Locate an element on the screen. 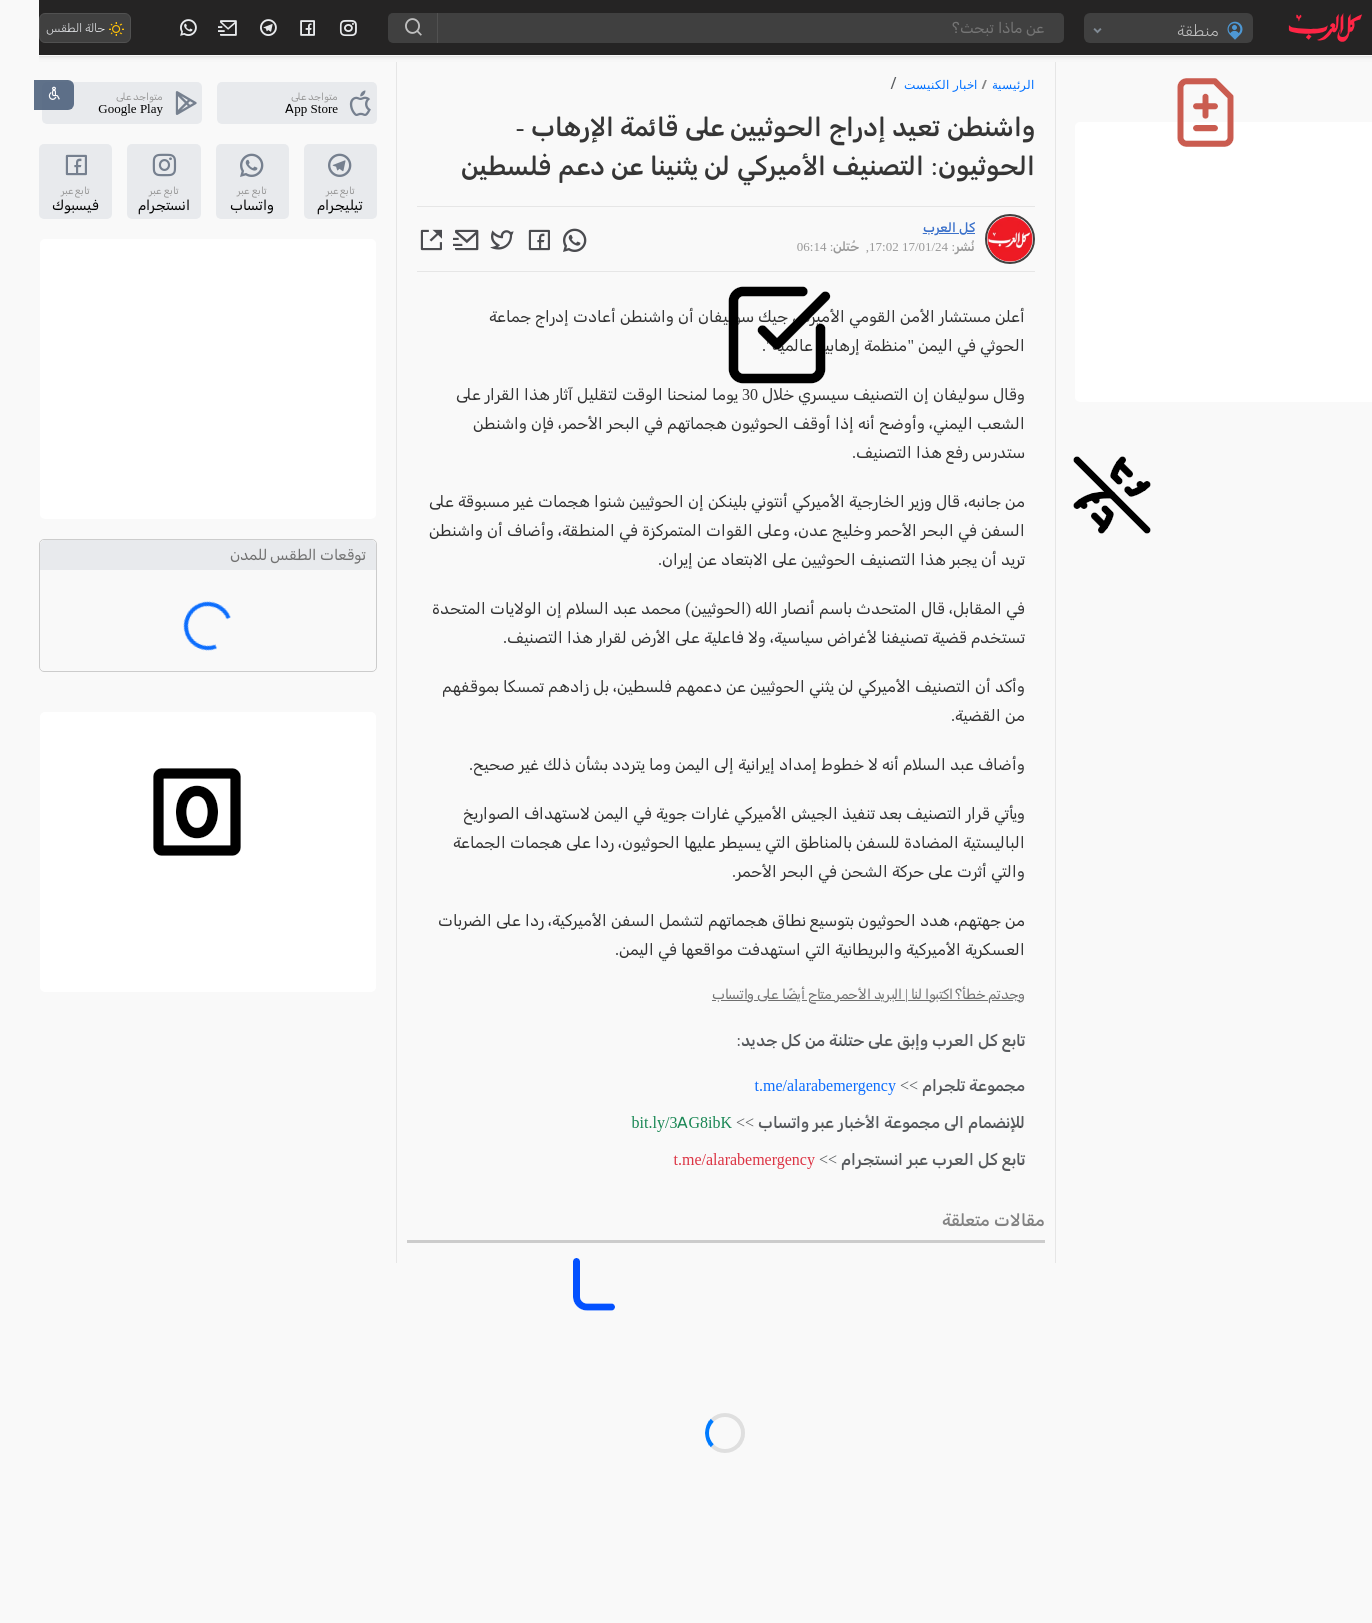  disable genetic or DNA-related features is located at coordinates (1112, 495).